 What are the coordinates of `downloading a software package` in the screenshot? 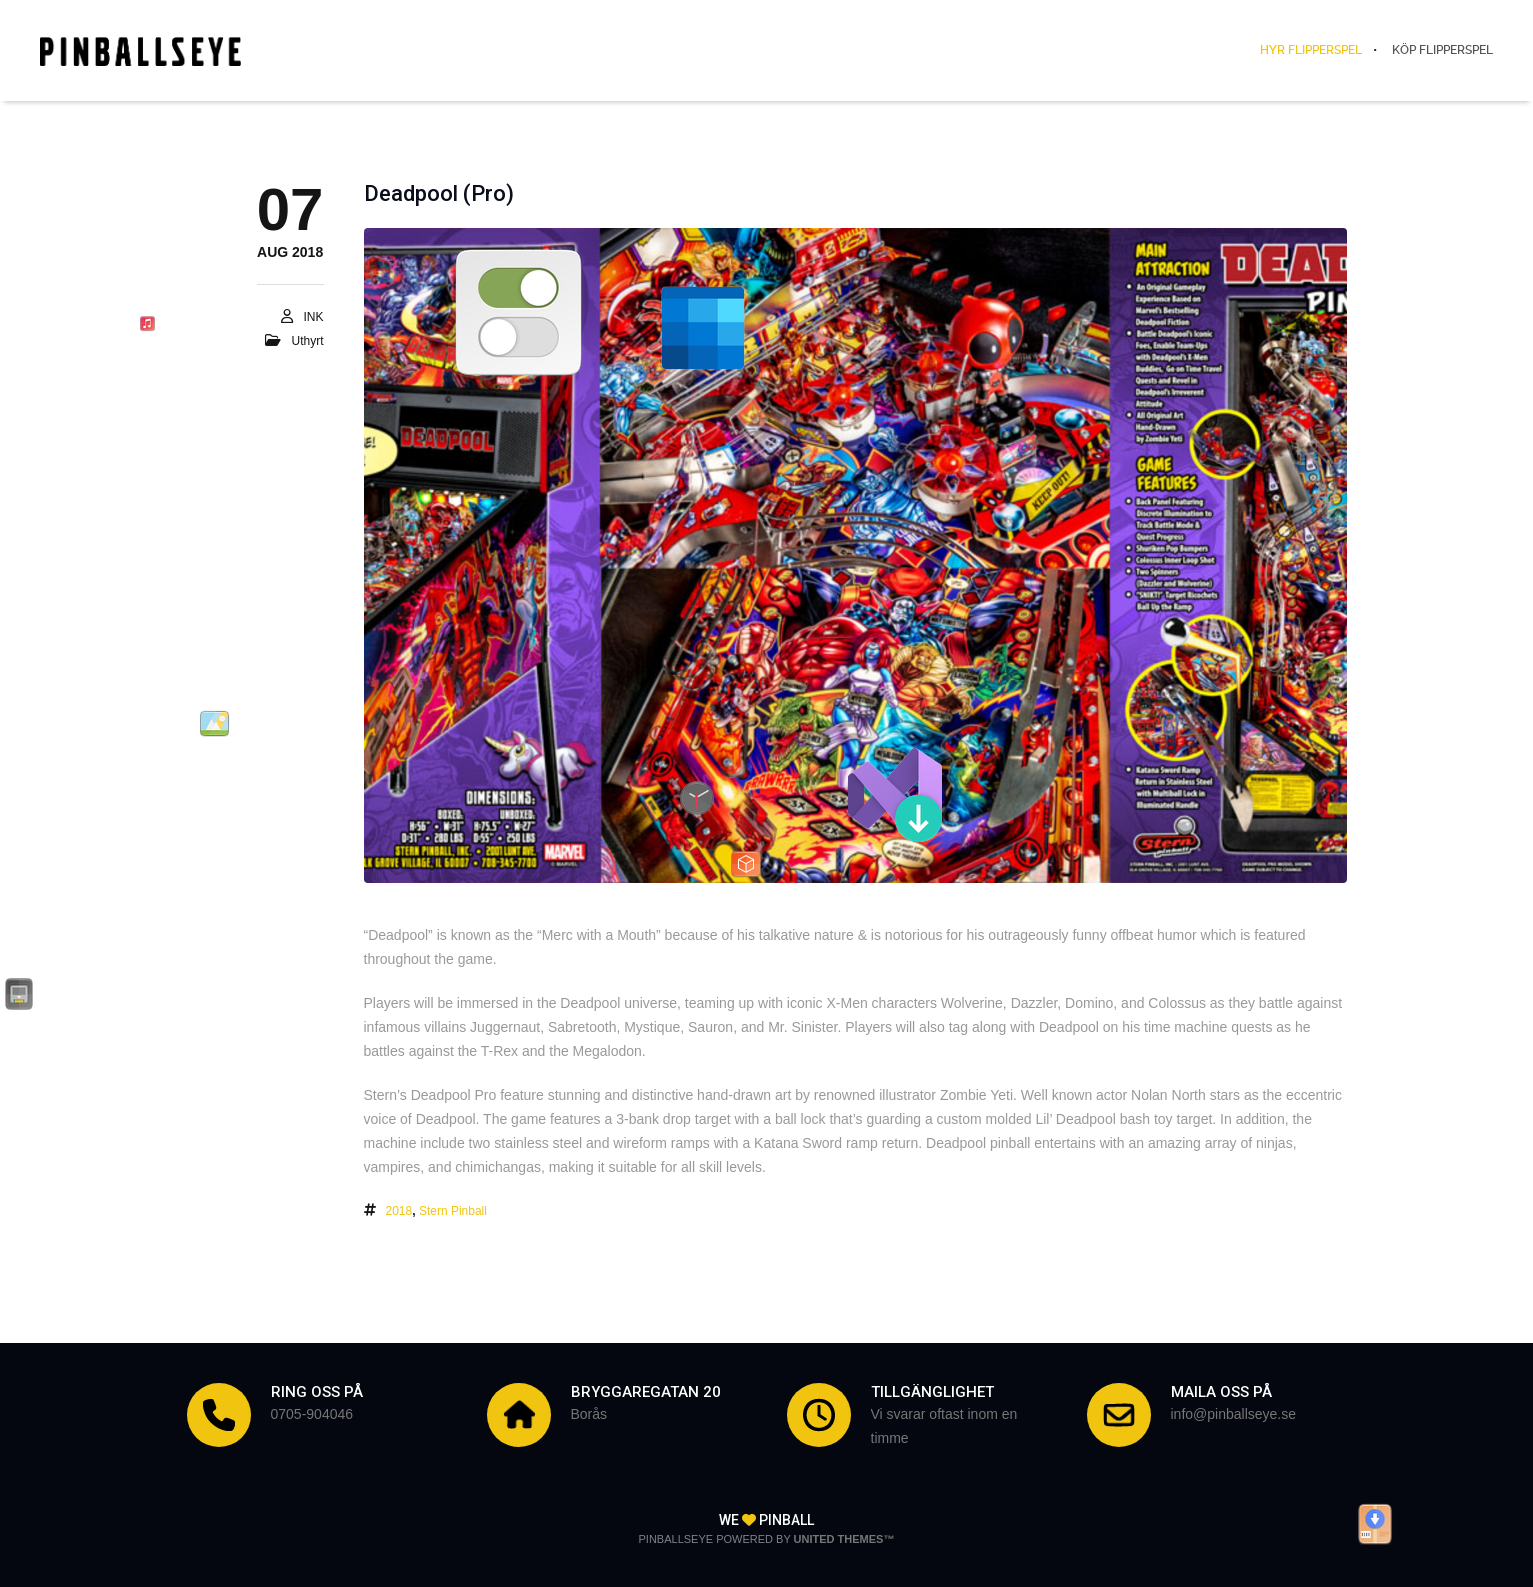 It's located at (1375, 1524).